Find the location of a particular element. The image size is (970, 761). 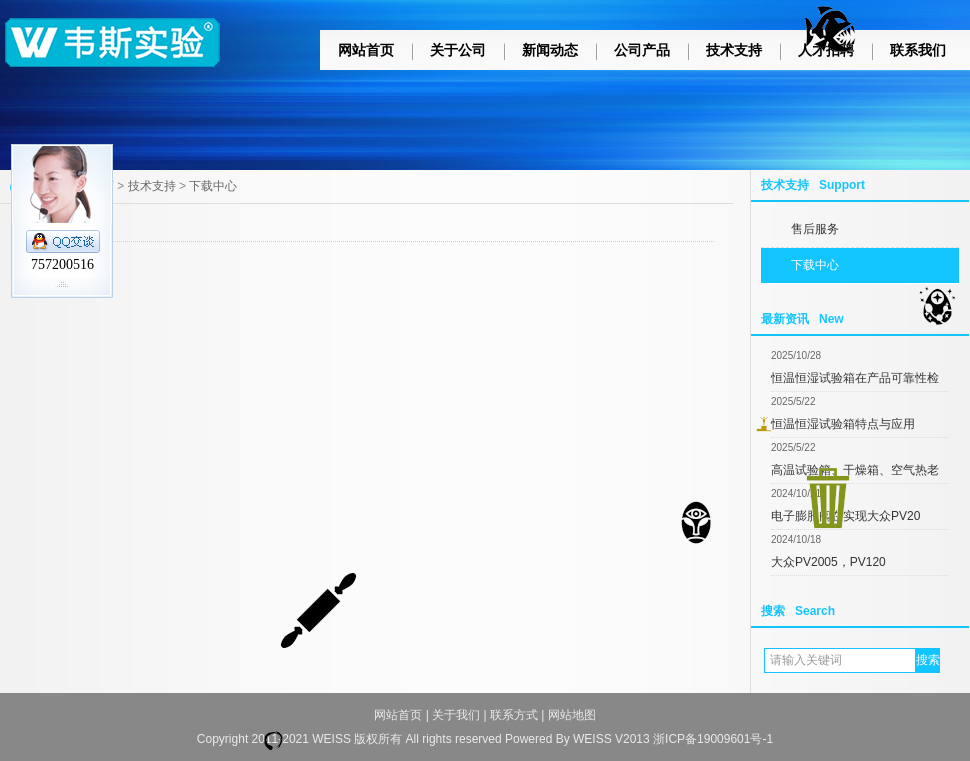

indicates a dangerous creature or hazard in a game is located at coordinates (830, 29).